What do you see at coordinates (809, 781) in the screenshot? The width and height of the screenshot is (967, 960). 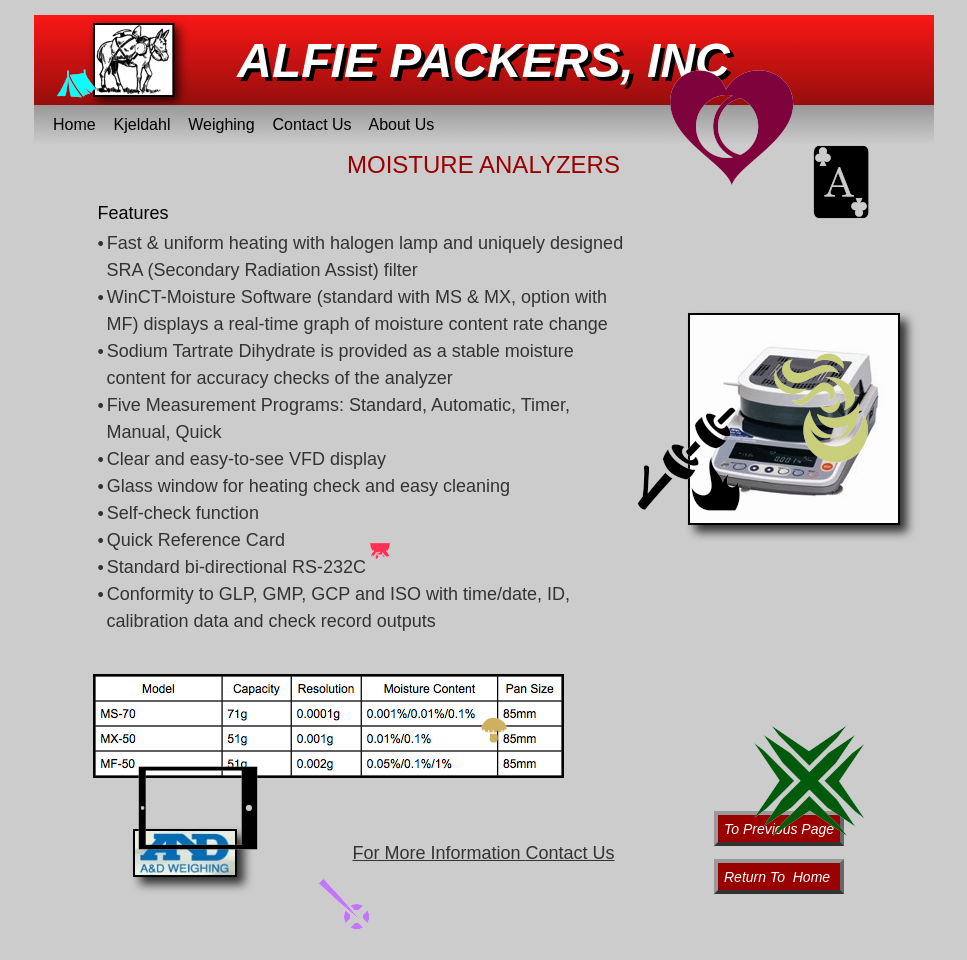 I see `a decorative cross or star emblem for game UI` at bounding box center [809, 781].